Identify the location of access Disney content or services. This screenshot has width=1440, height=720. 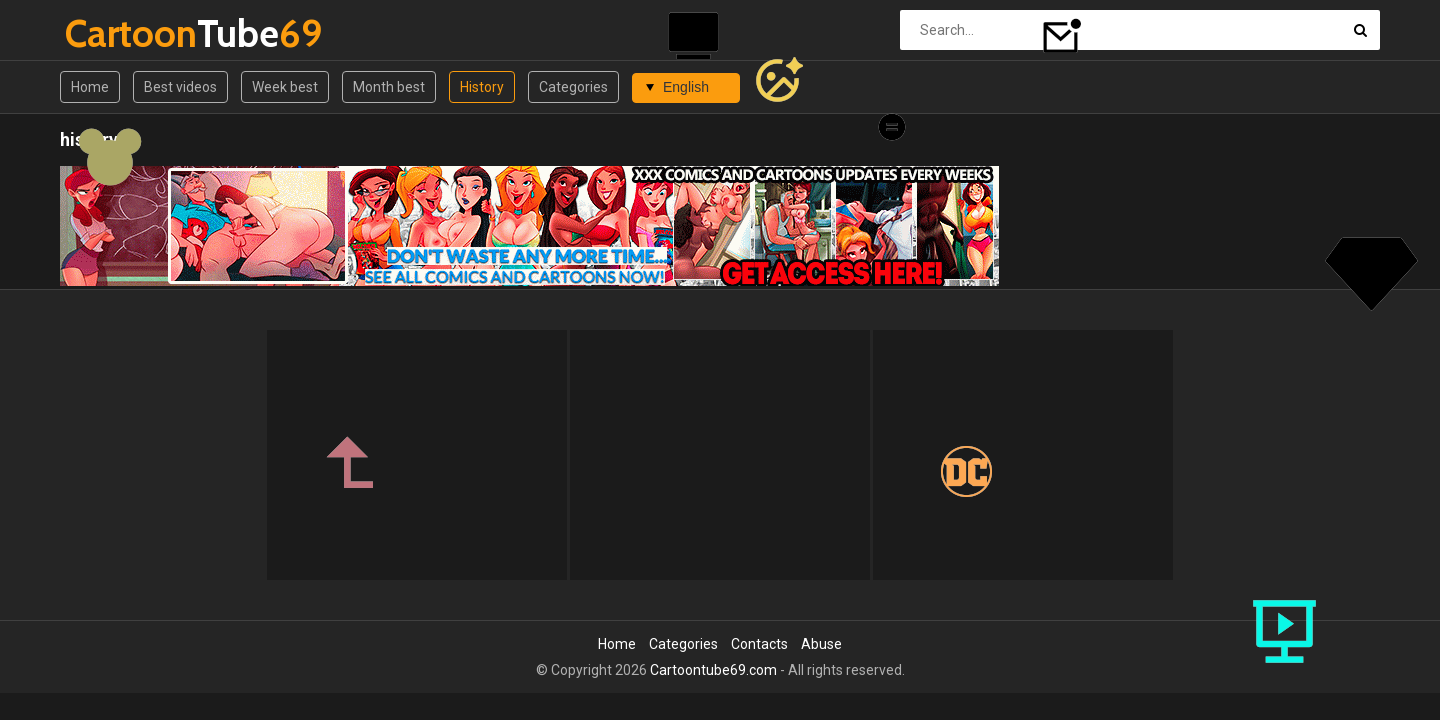
(110, 157).